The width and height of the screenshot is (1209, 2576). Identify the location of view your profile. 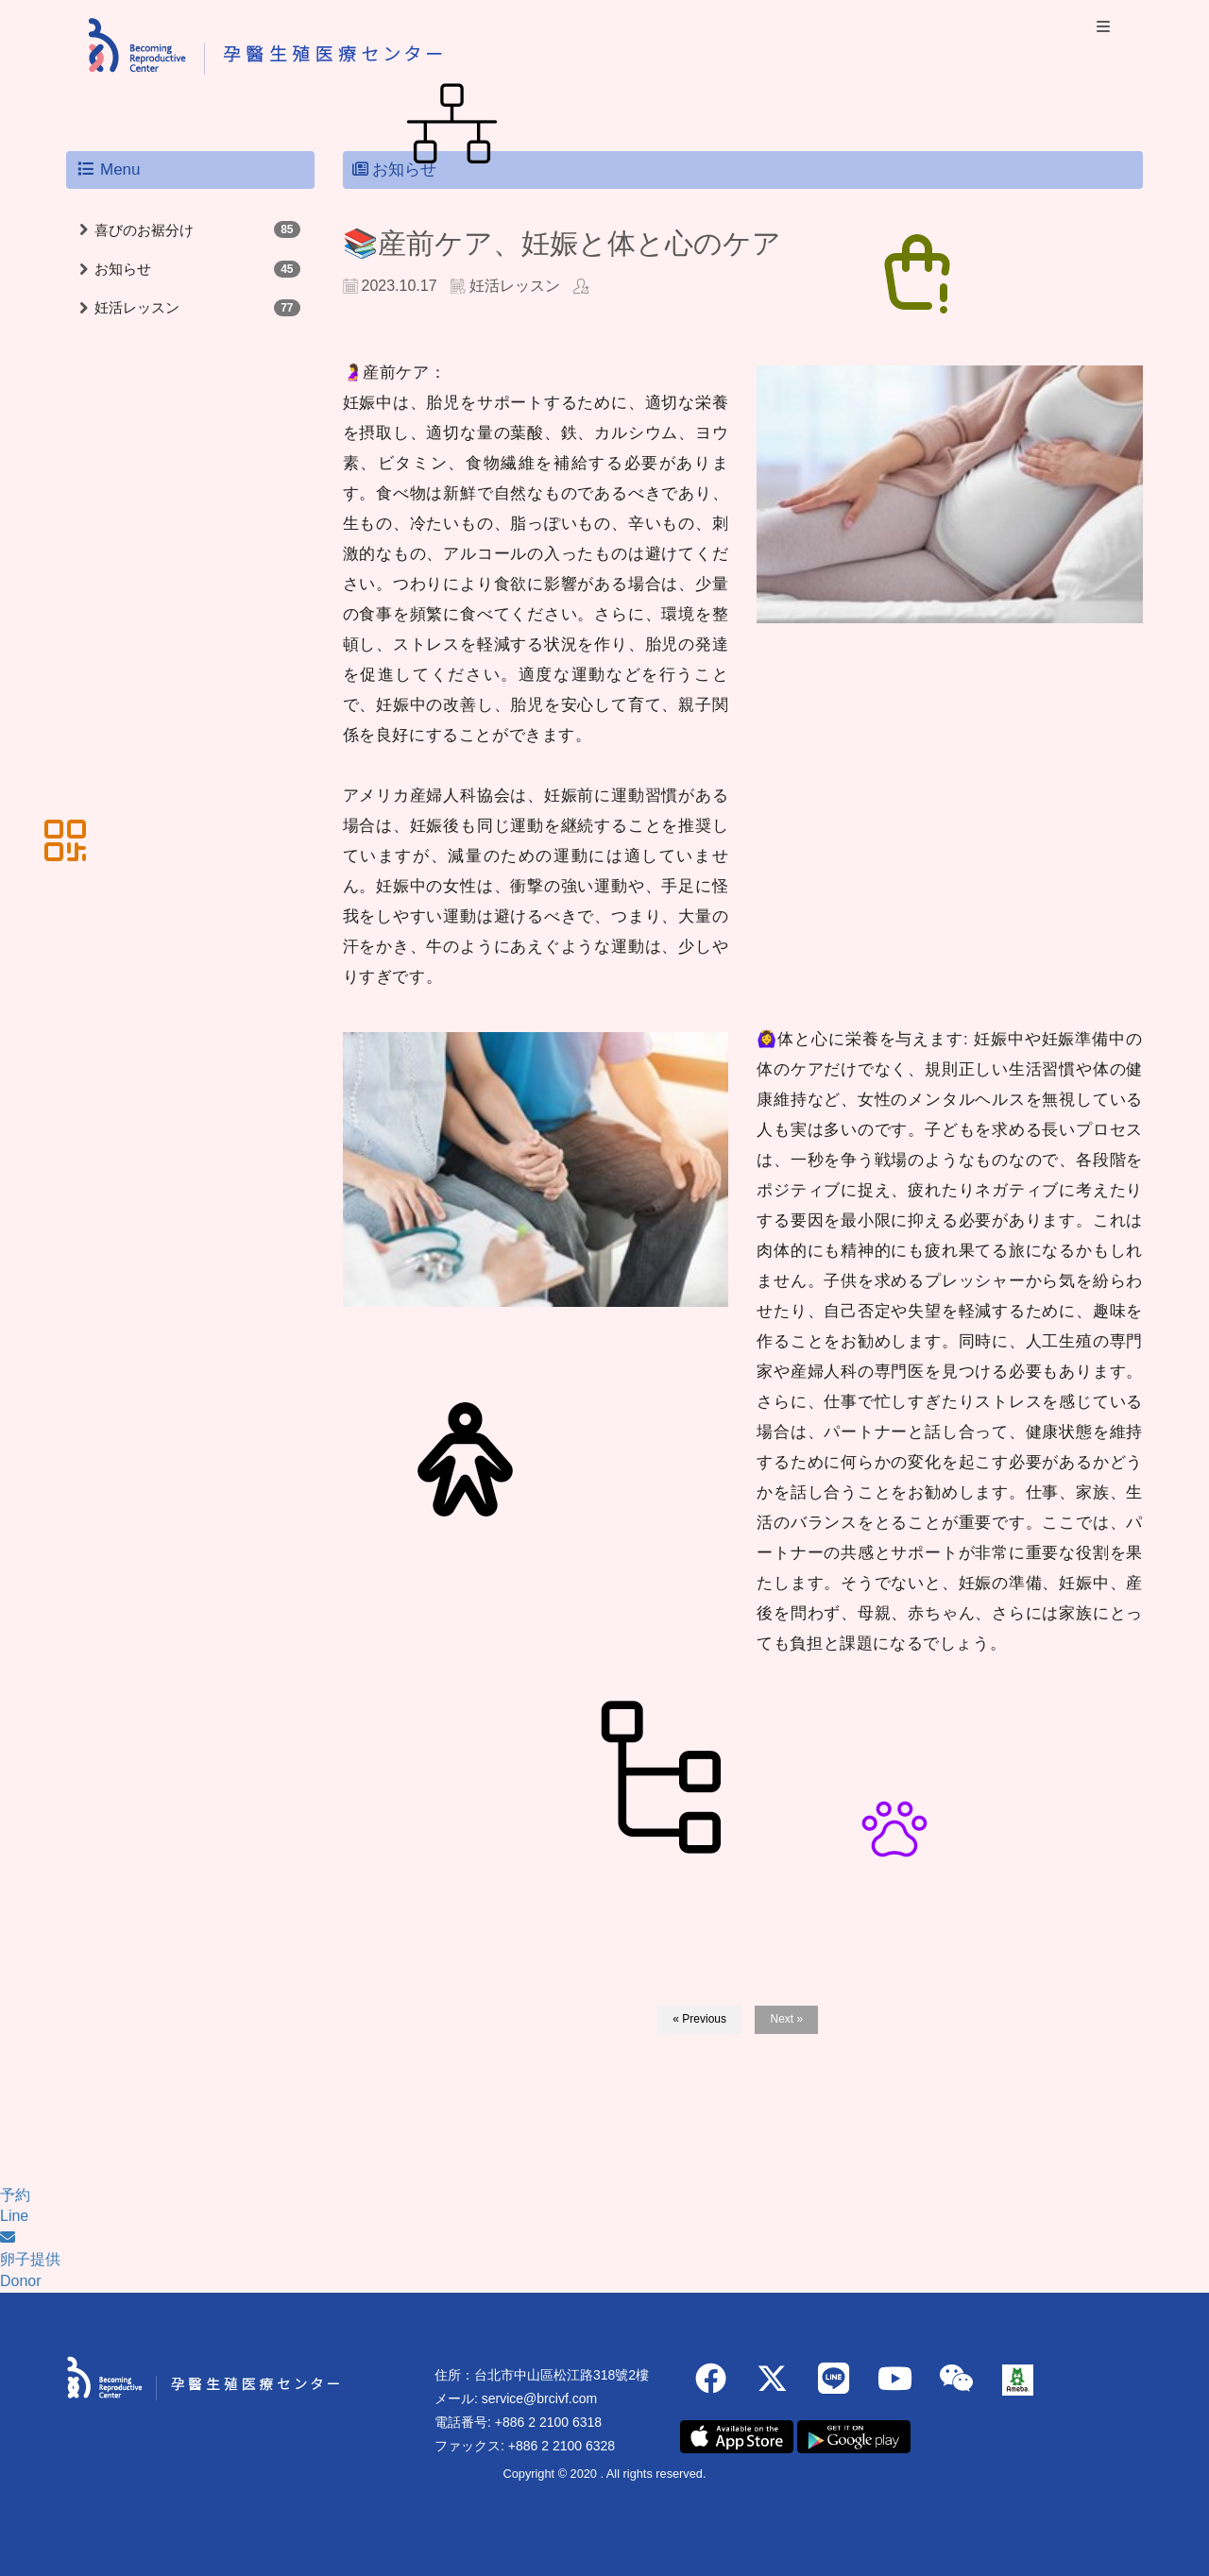
(465, 1461).